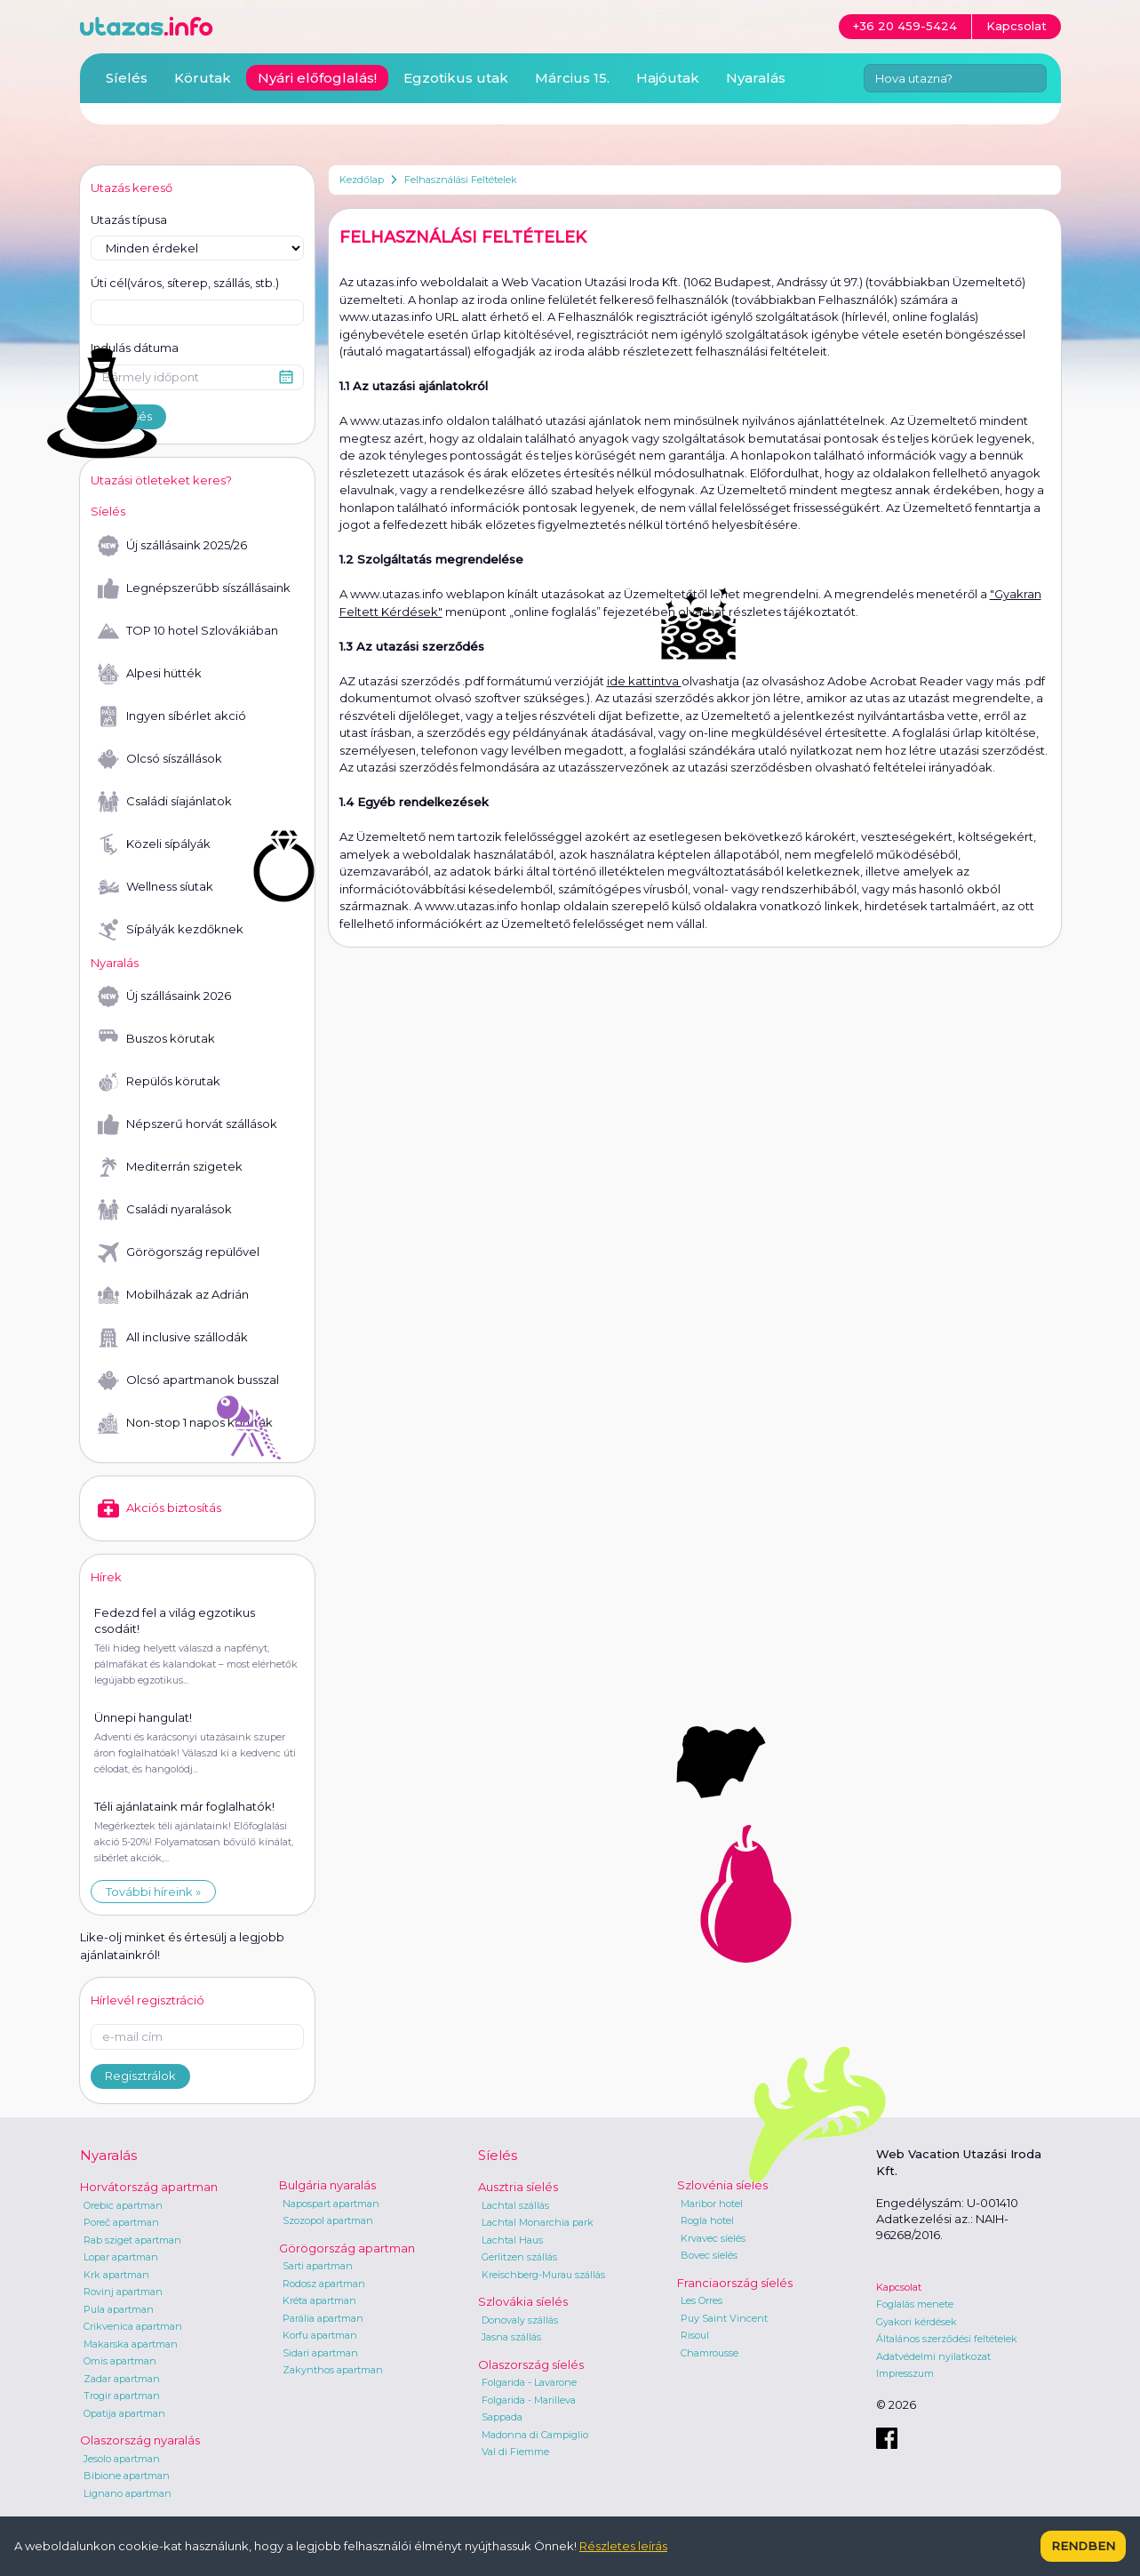 This screenshot has height=2576, width=1140. Describe the element at coordinates (283, 866) in the screenshot. I see `view jewelry or accessories collection` at that location.